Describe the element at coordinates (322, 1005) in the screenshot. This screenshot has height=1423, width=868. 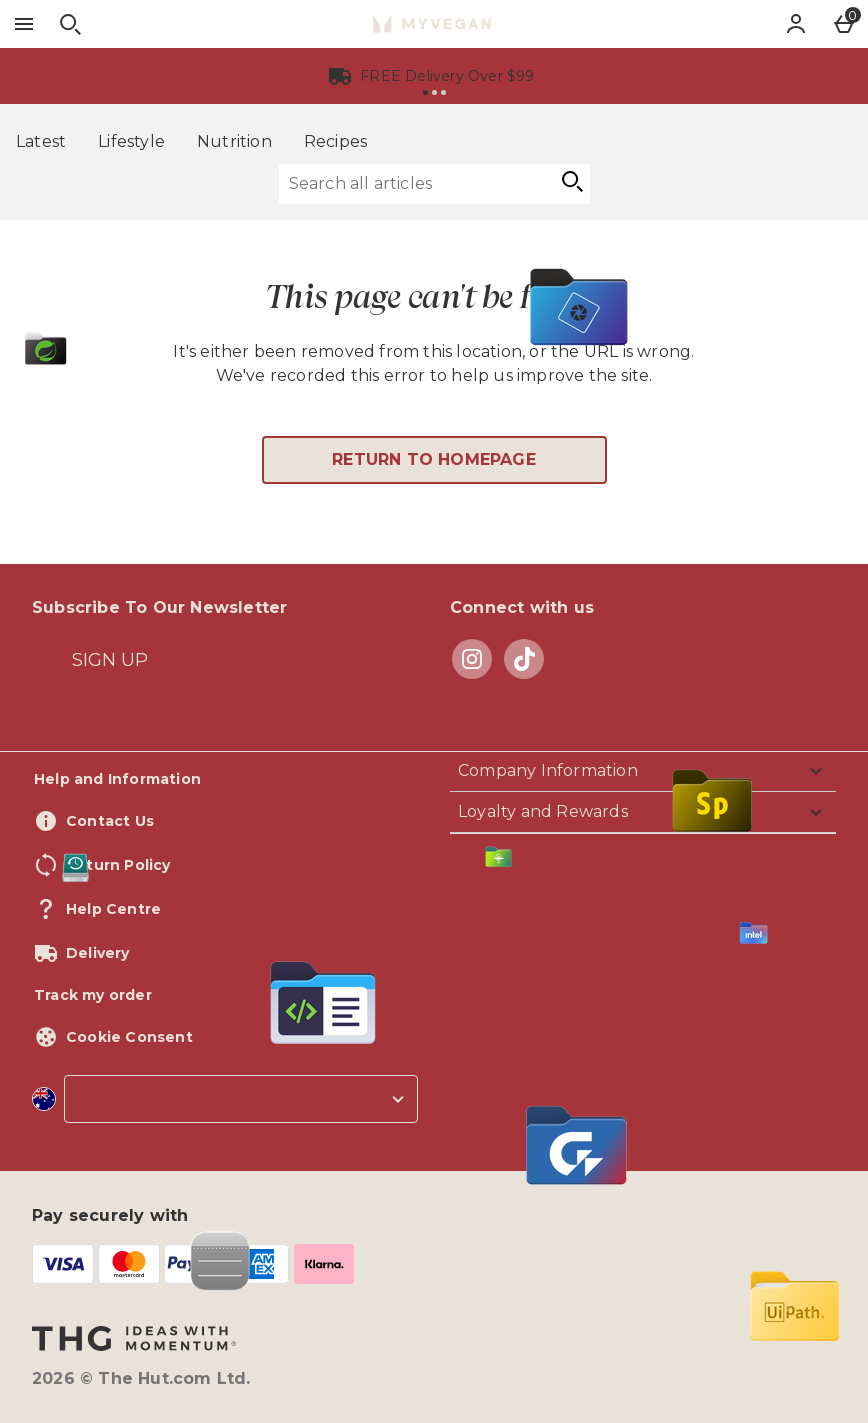
I see `open folder containing programming files` at that location.